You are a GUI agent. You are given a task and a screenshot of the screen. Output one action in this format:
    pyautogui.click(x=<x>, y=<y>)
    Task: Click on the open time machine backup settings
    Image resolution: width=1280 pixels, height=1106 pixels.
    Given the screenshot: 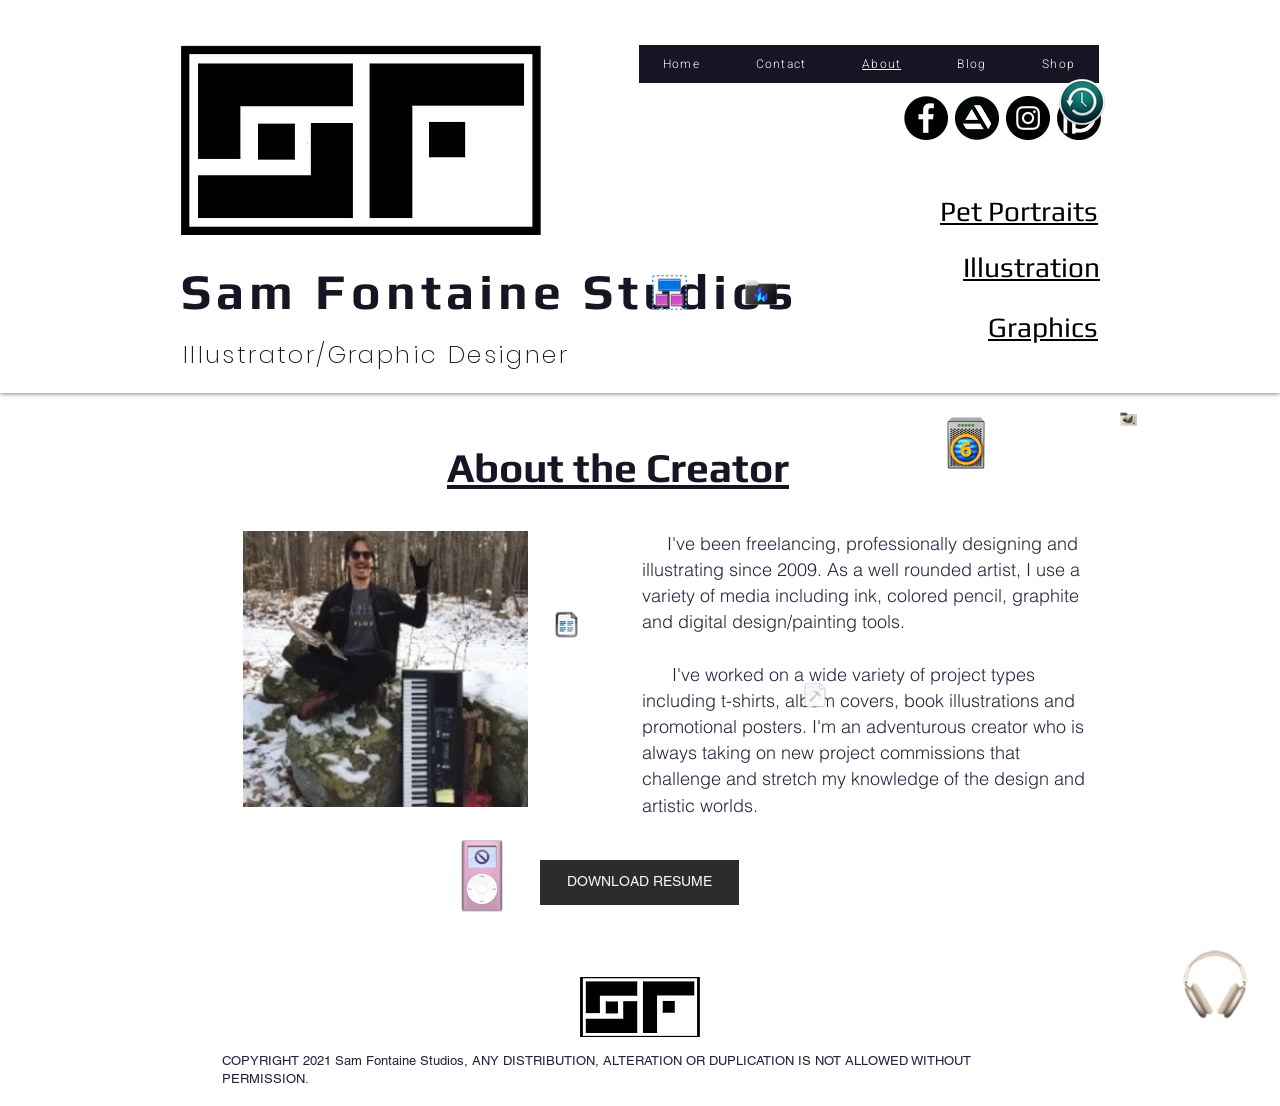 What is the action you would take?
    pyautogui.click(x=1082, y=102)
    